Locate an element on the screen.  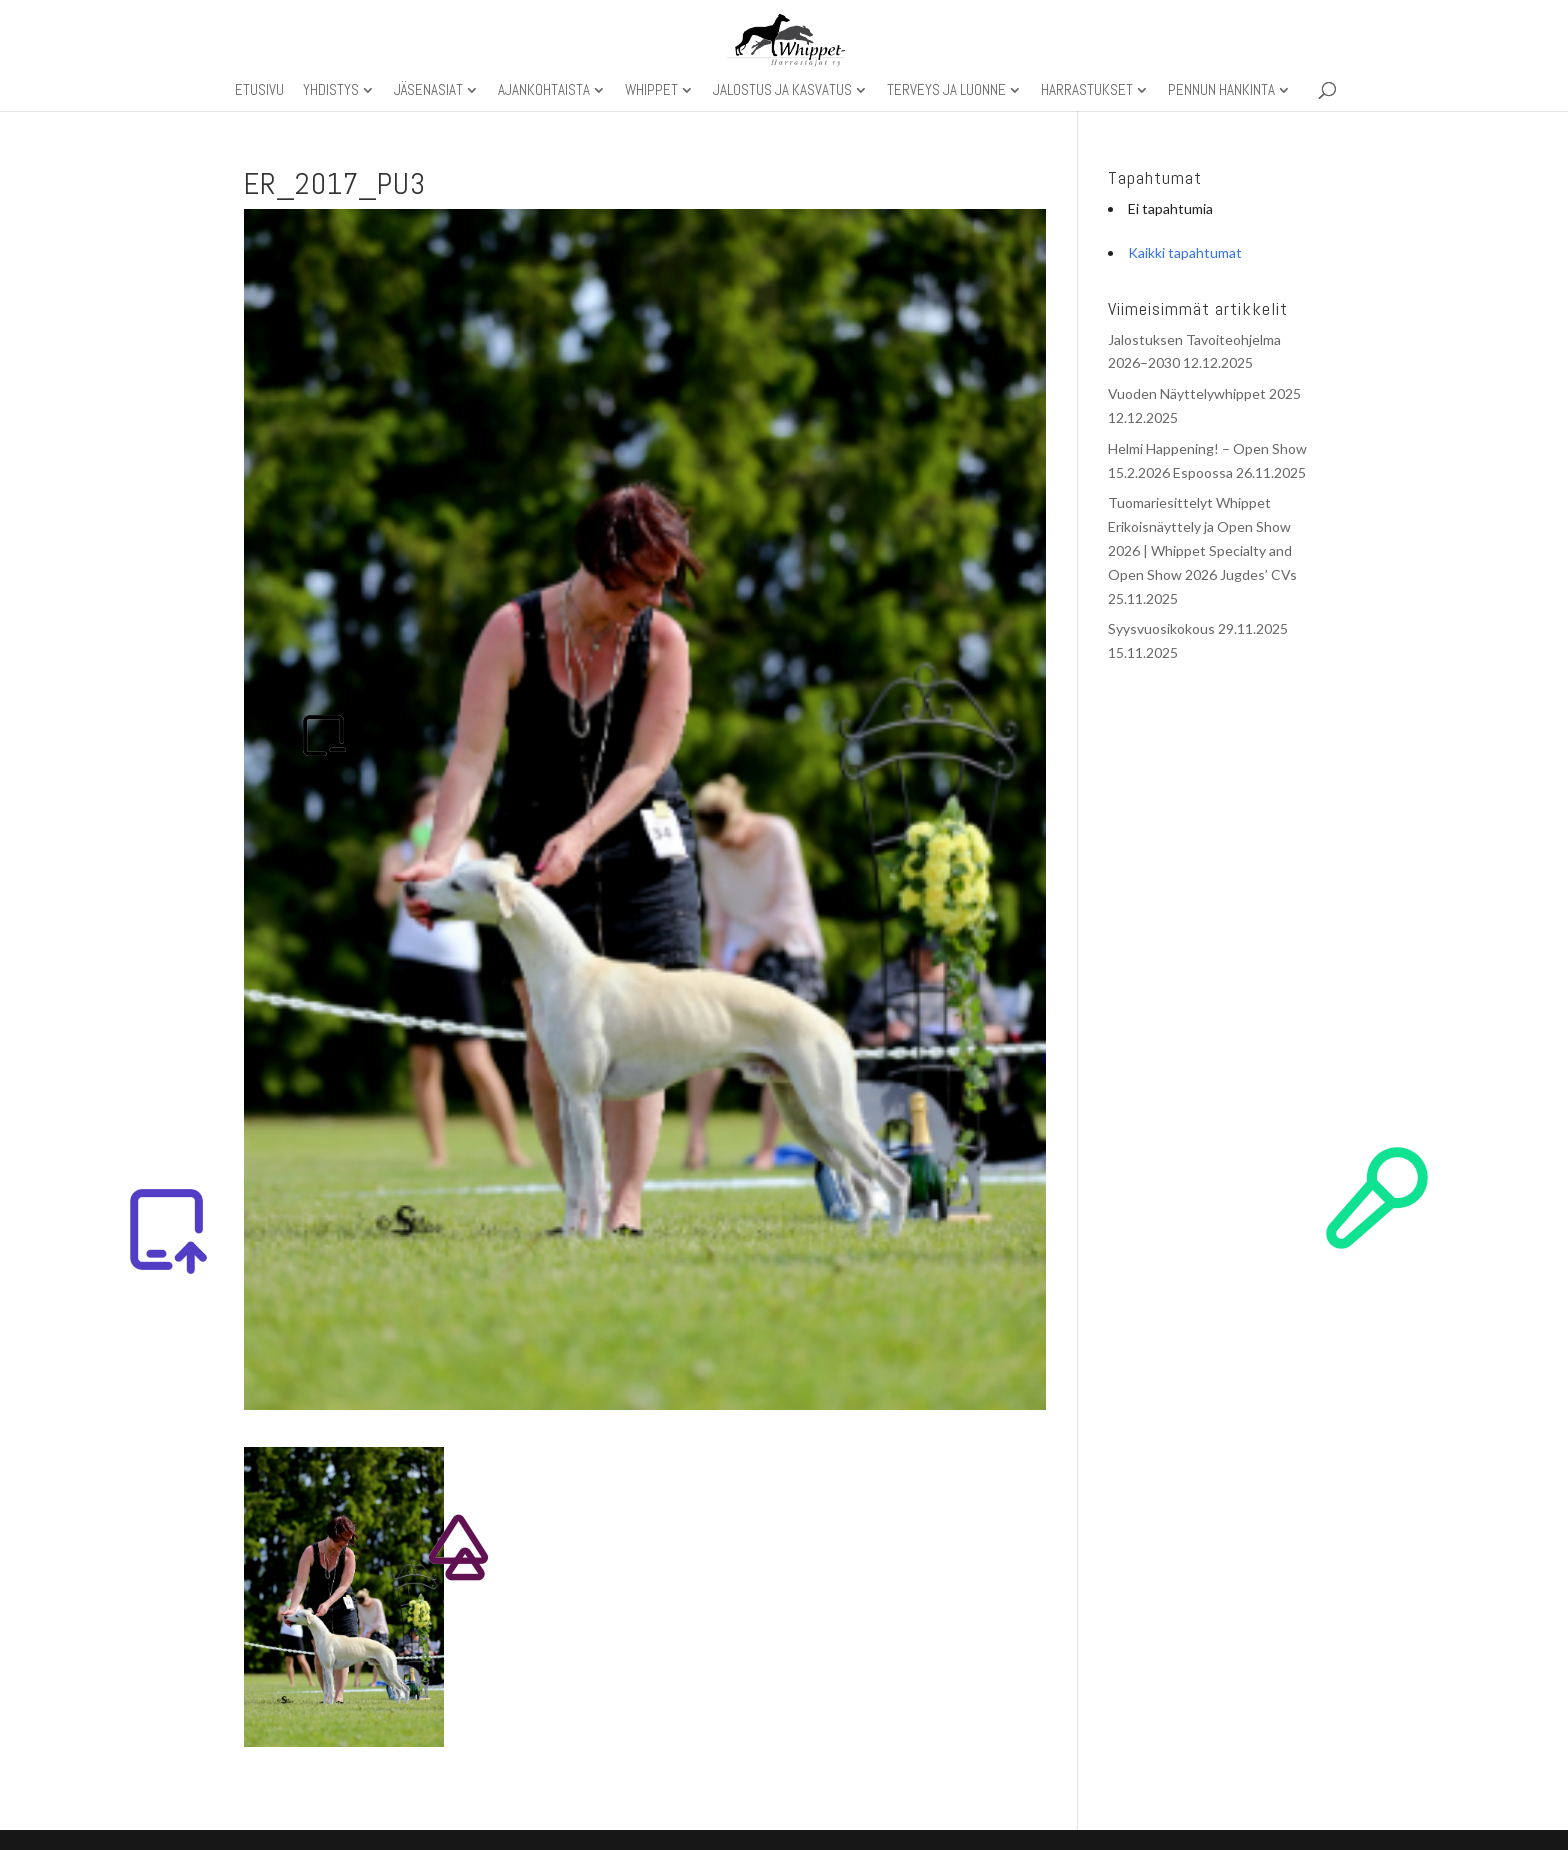
navigate to previous or parent level is located at coordinates (458, 1547).